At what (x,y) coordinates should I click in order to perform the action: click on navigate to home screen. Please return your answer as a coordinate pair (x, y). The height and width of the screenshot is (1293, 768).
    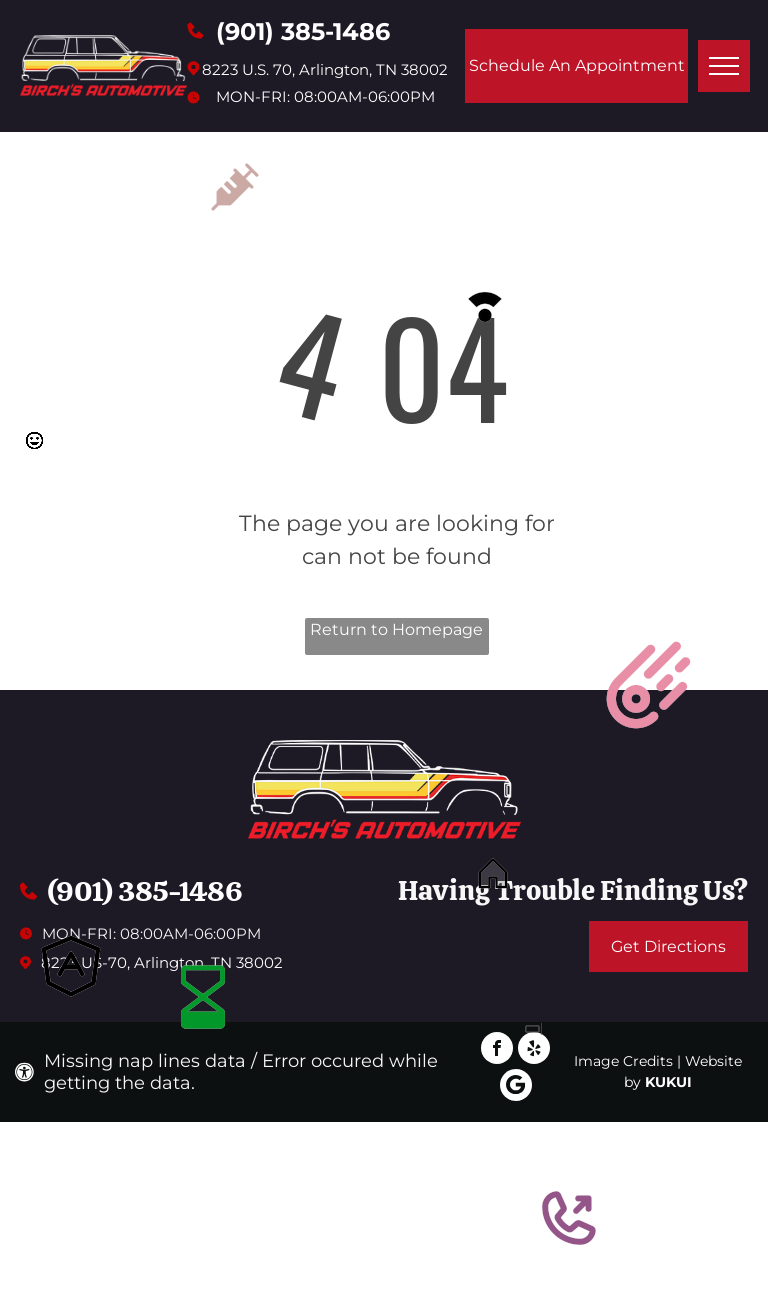
    Looking at the image, I should click on (493, 874).